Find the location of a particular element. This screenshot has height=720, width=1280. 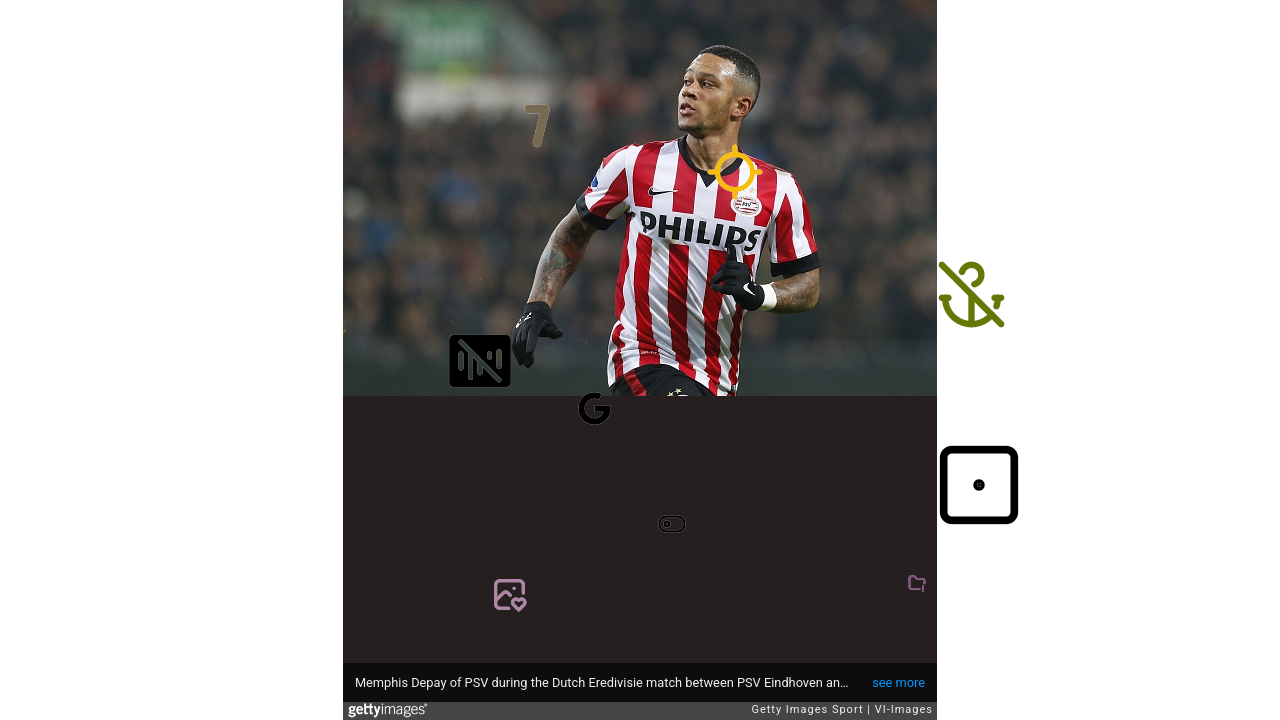

toggle switch in off position is located at coordinates (672, 524).